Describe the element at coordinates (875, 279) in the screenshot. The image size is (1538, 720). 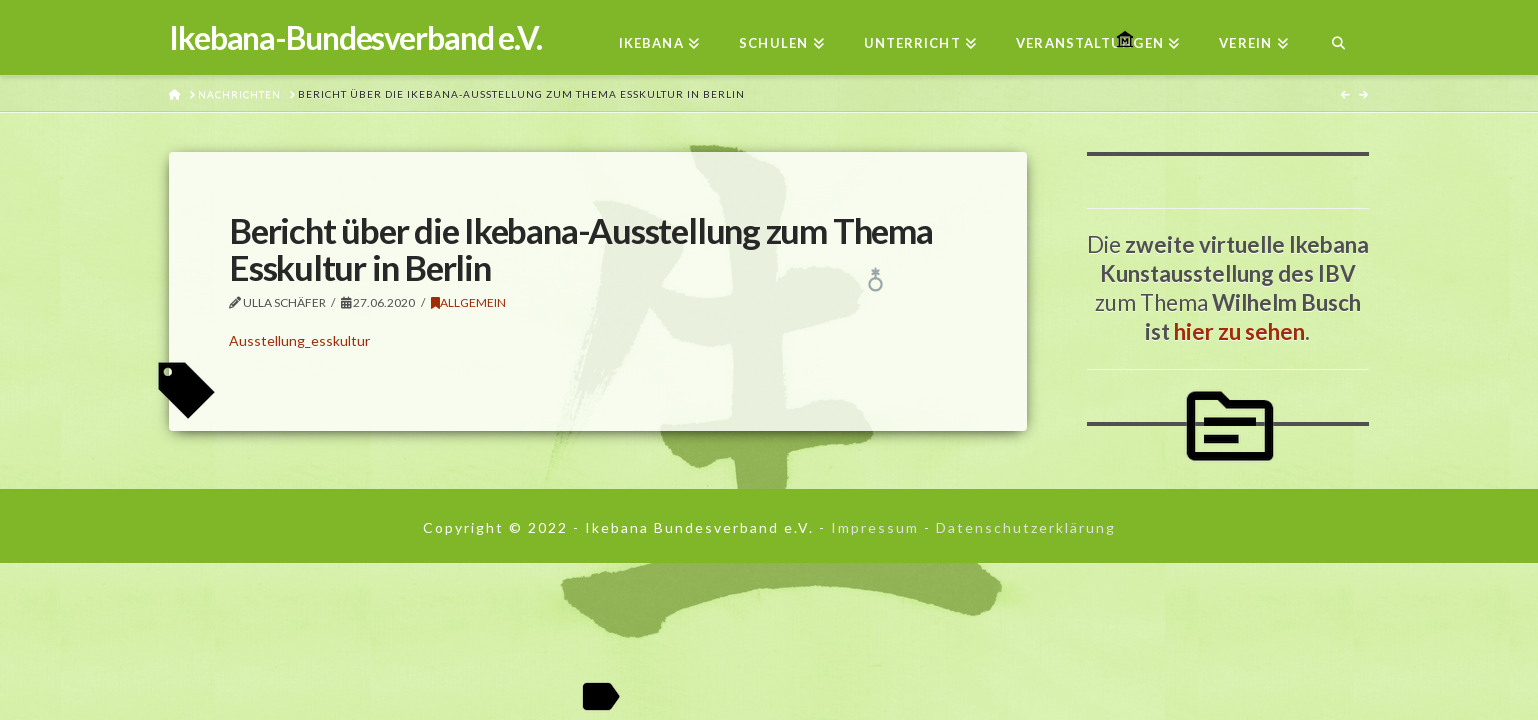
I see `select genderqueer as gender identity` at that location.